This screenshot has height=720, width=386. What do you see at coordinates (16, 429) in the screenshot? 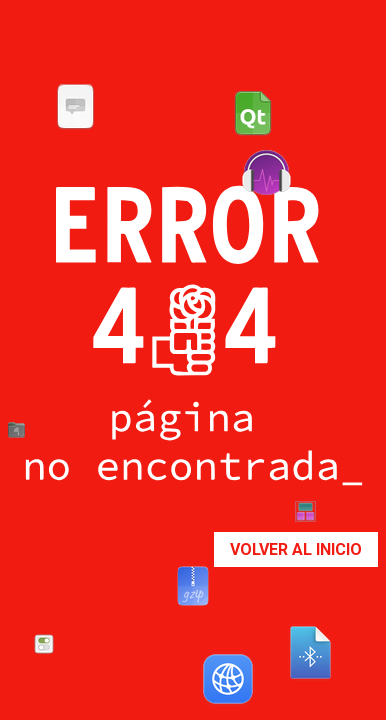
I see `open insync cloud sync folder` at bounding box center [16, 429].